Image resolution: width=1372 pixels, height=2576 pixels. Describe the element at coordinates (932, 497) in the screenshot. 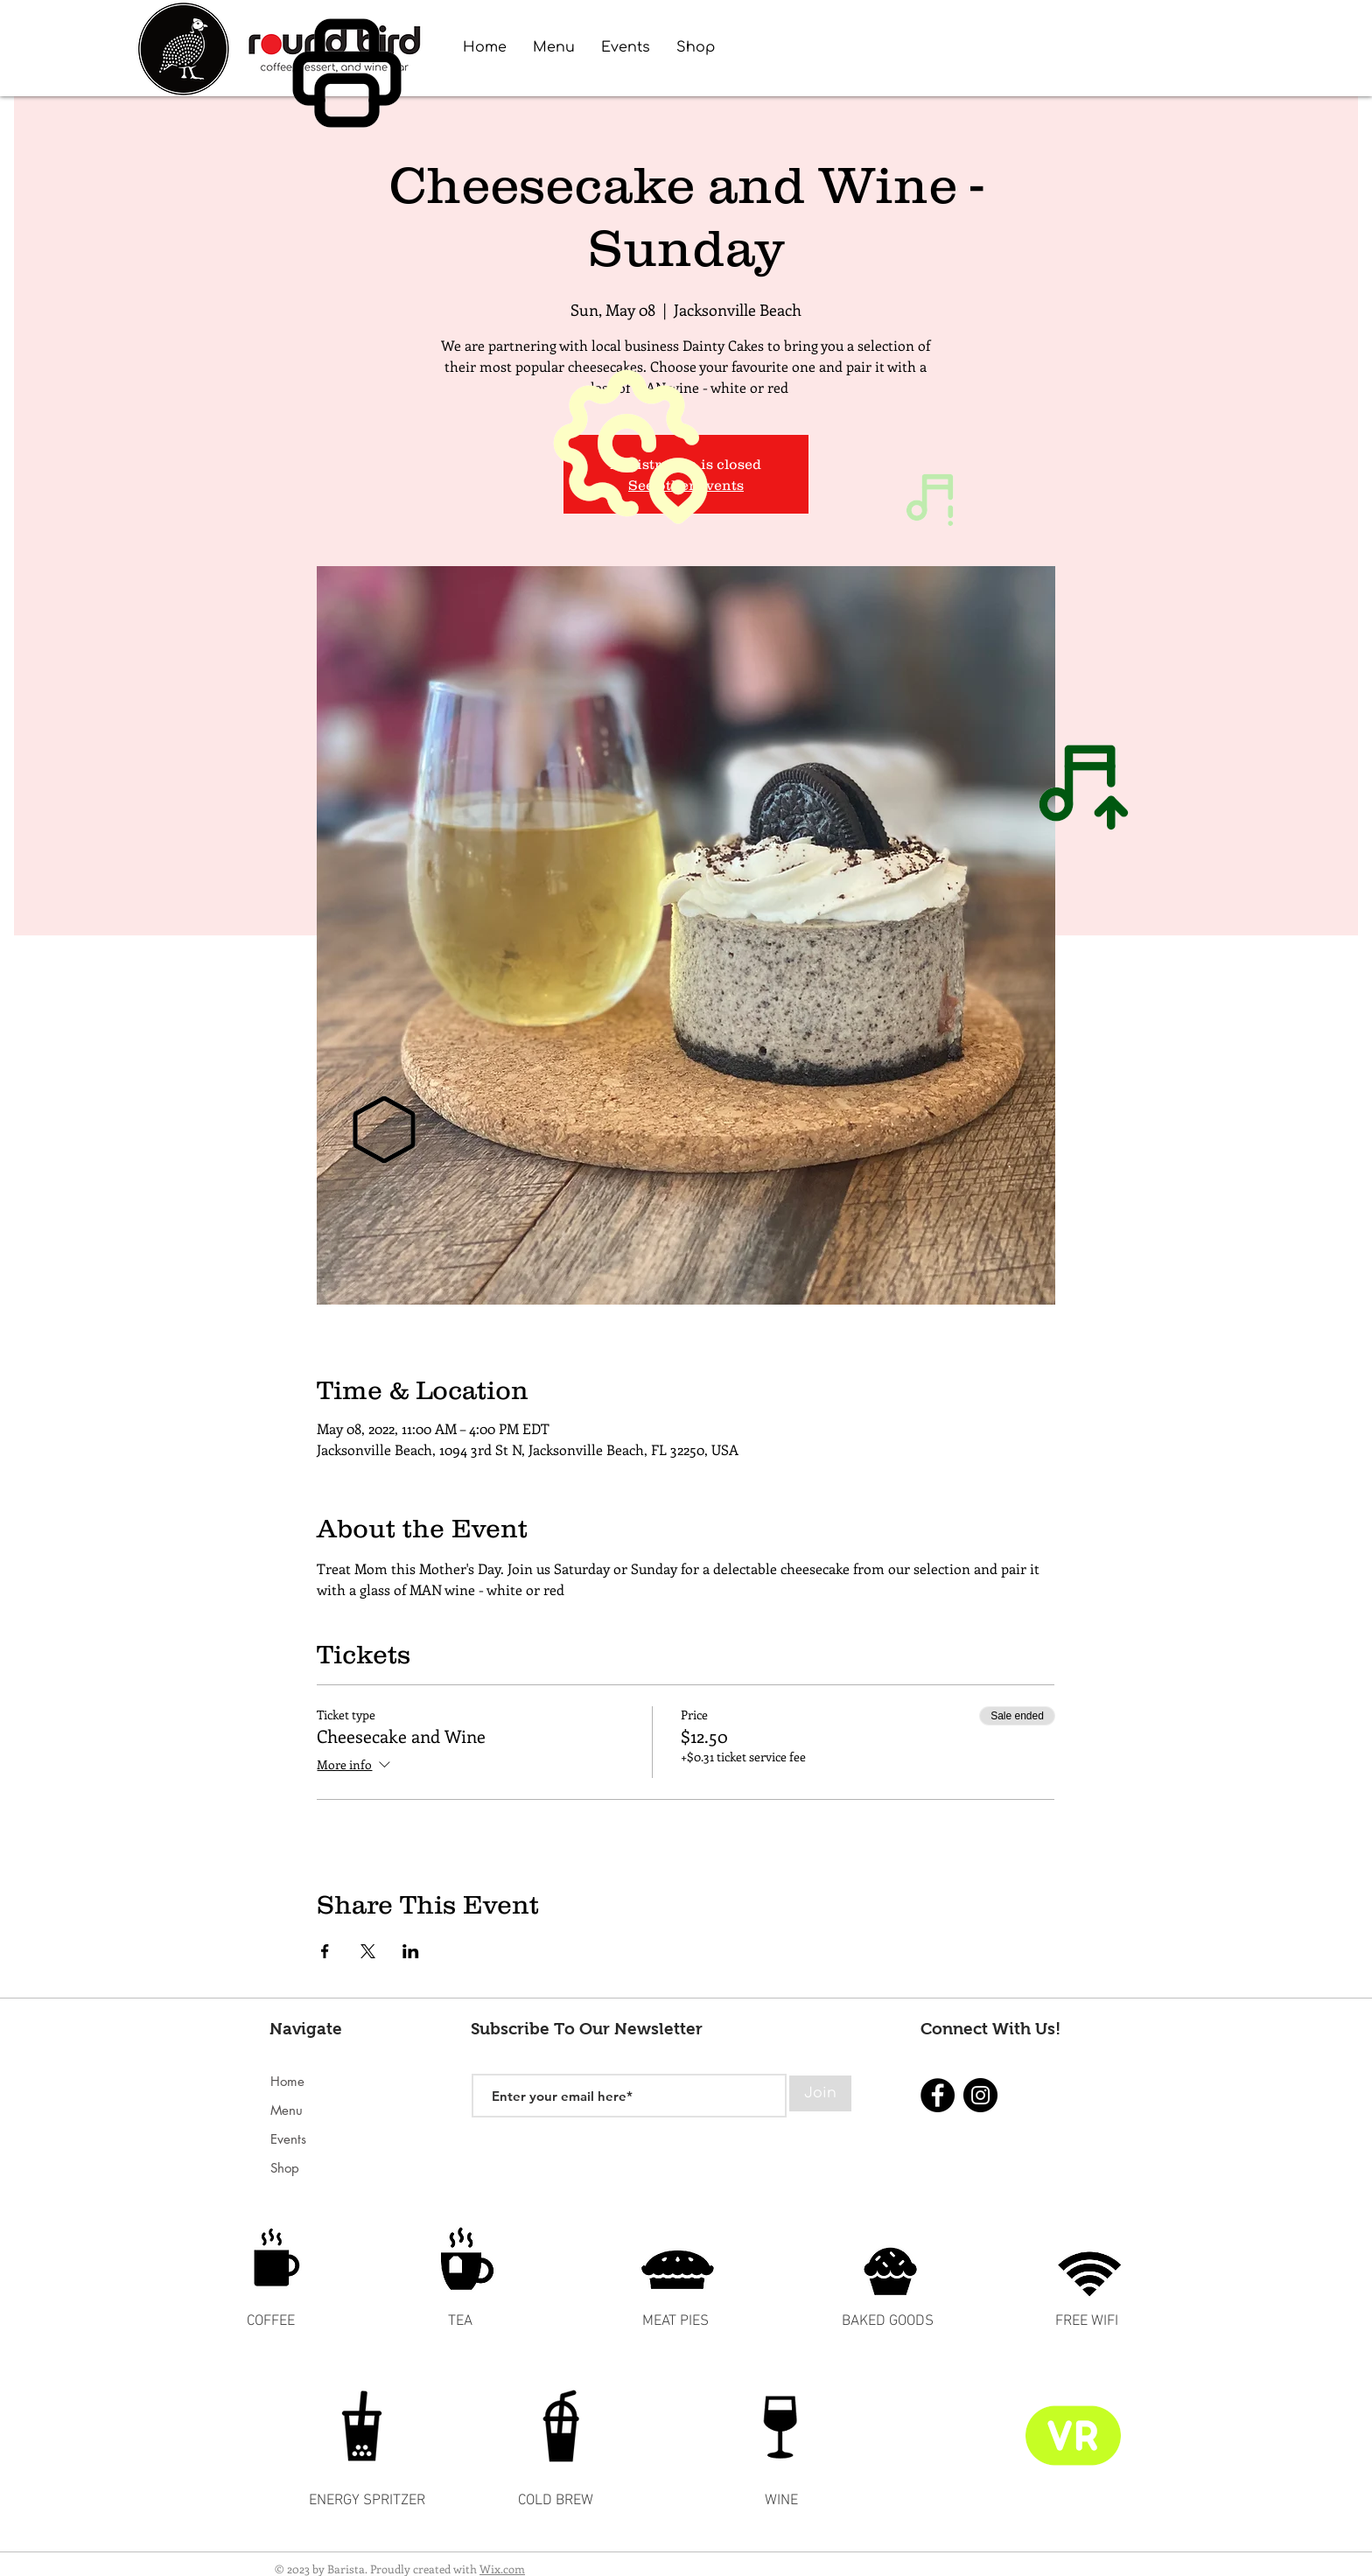

I see `music playback error or issue` at that location.